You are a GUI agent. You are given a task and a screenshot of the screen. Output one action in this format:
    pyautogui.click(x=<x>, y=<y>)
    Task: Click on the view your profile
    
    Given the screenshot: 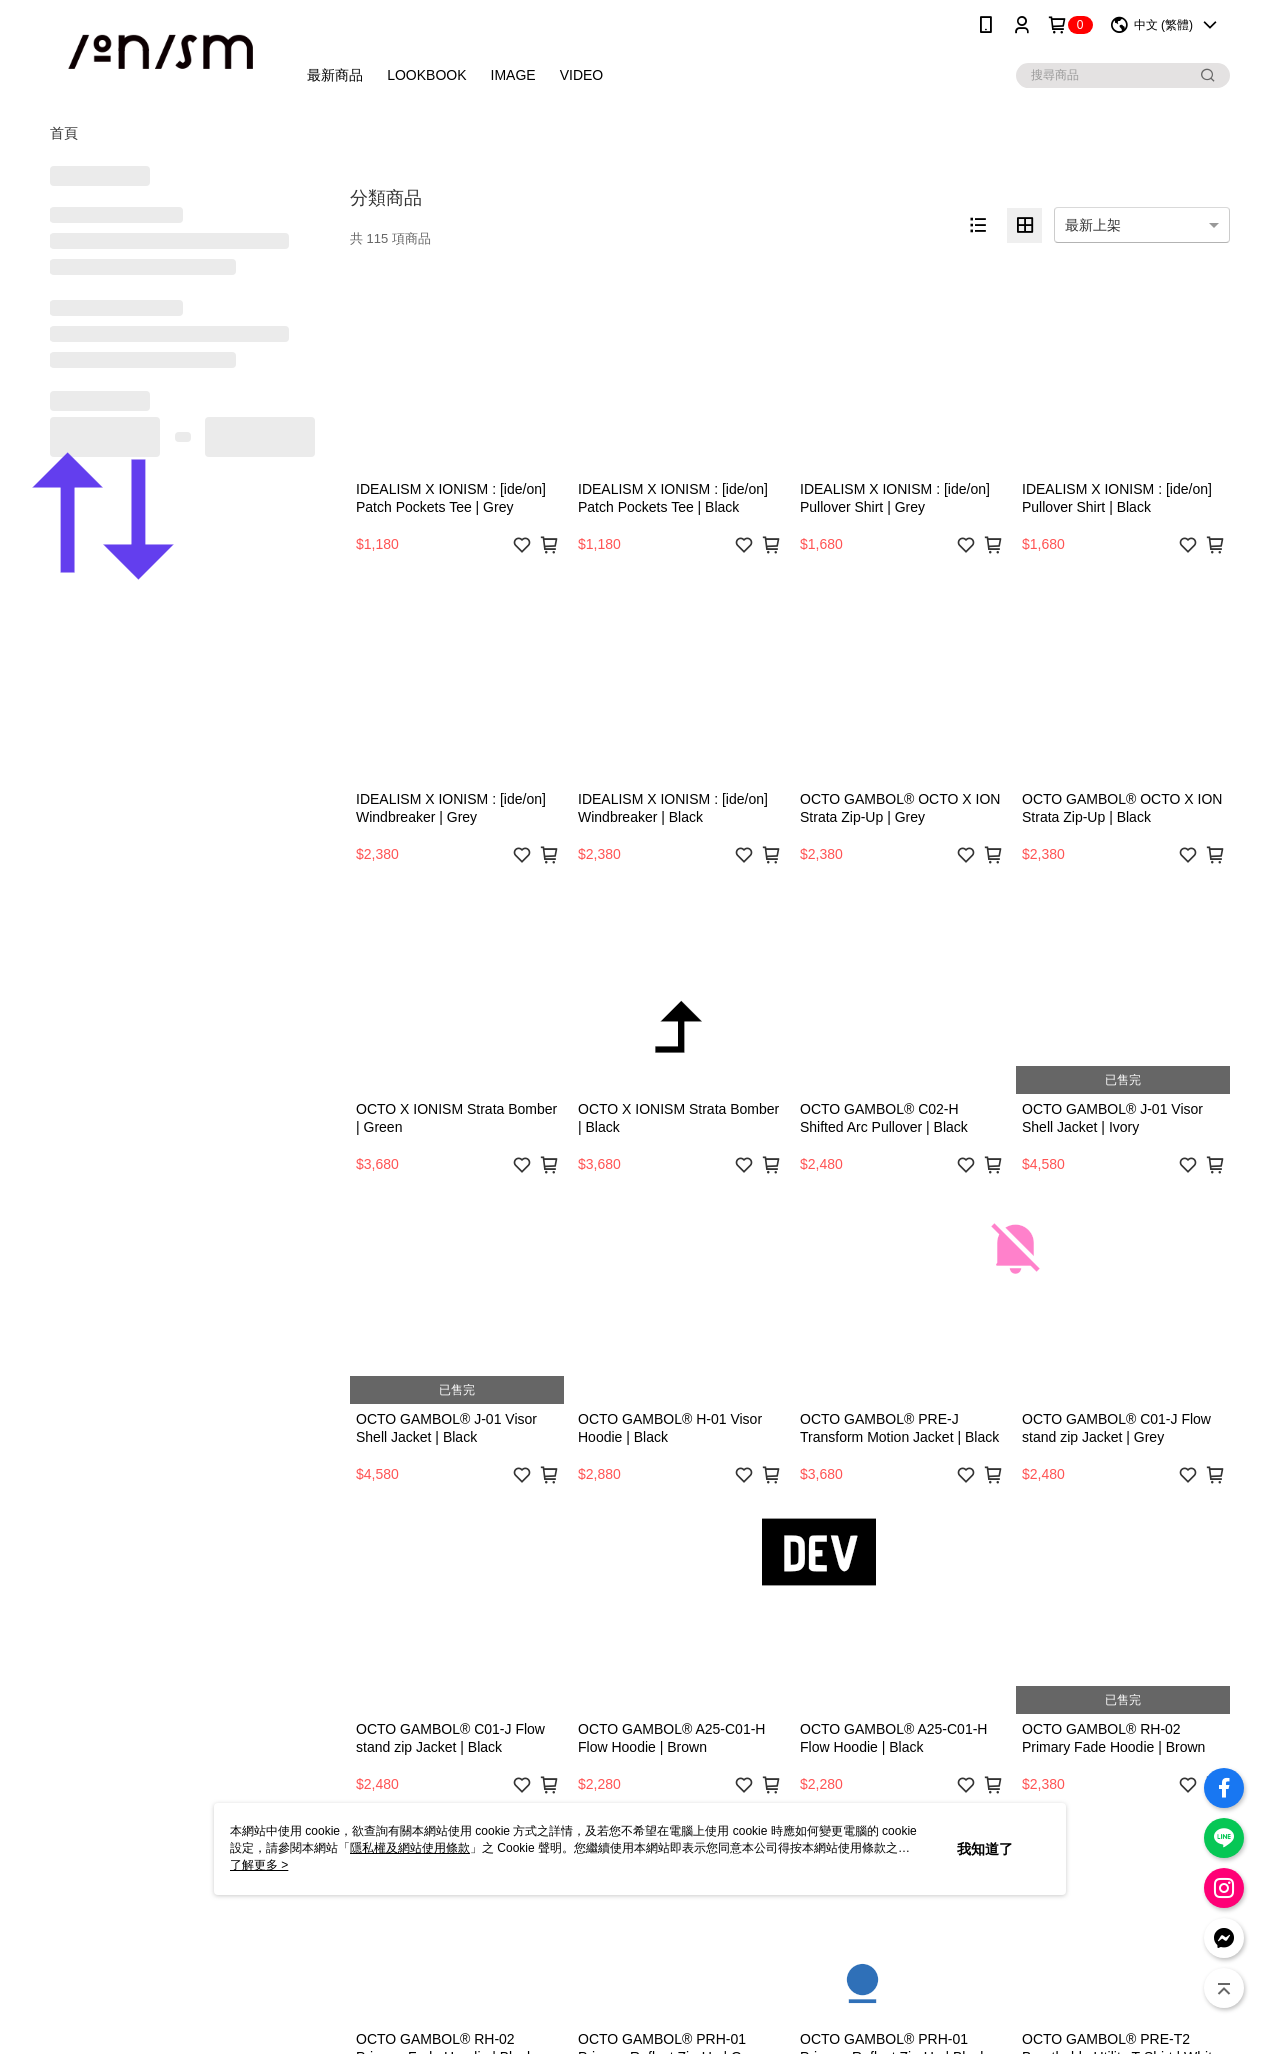 What is the action you would take?
    pyautogui.click(x=862, y=1983)
    